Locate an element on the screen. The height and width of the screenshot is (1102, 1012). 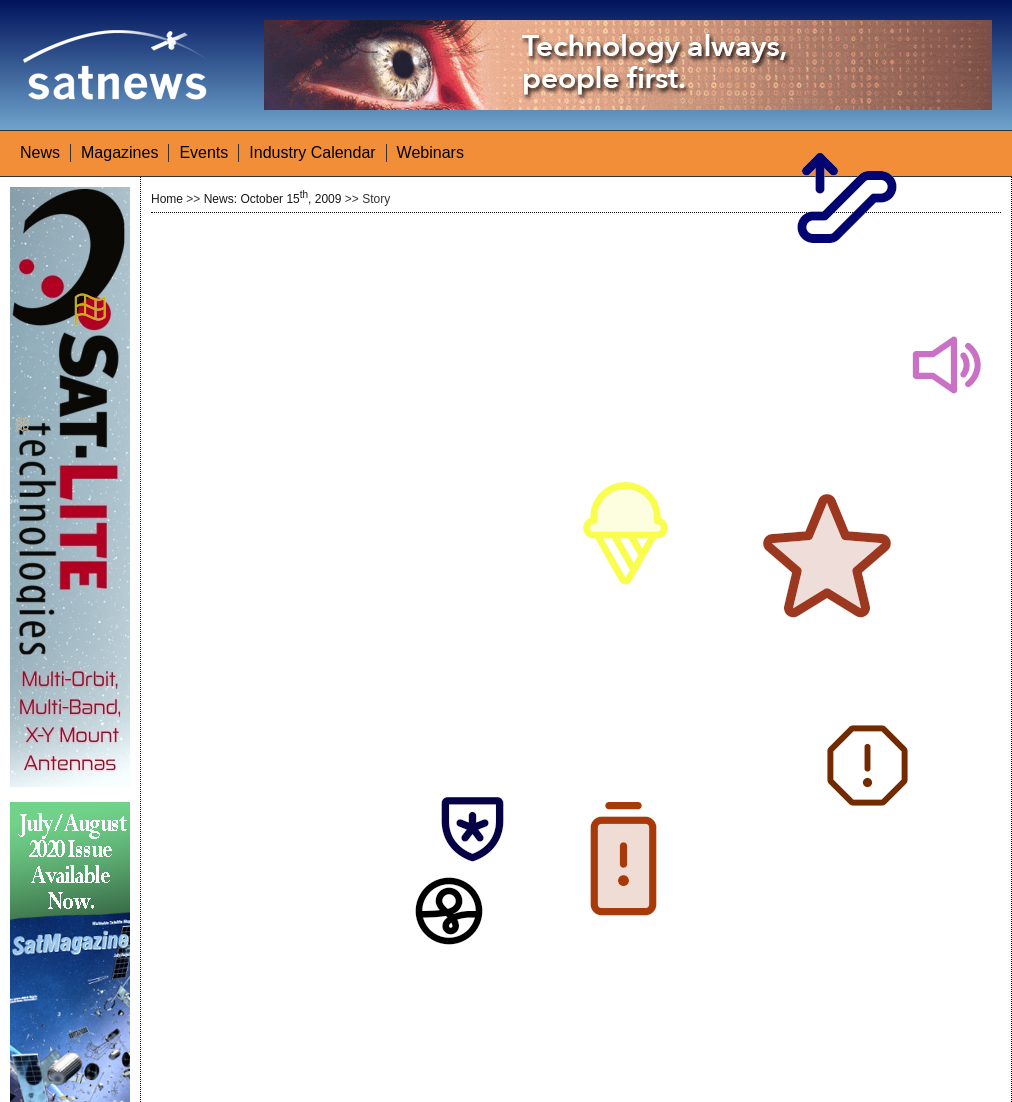
browse dessert or ice cream options is located at coordinates (625, 531).